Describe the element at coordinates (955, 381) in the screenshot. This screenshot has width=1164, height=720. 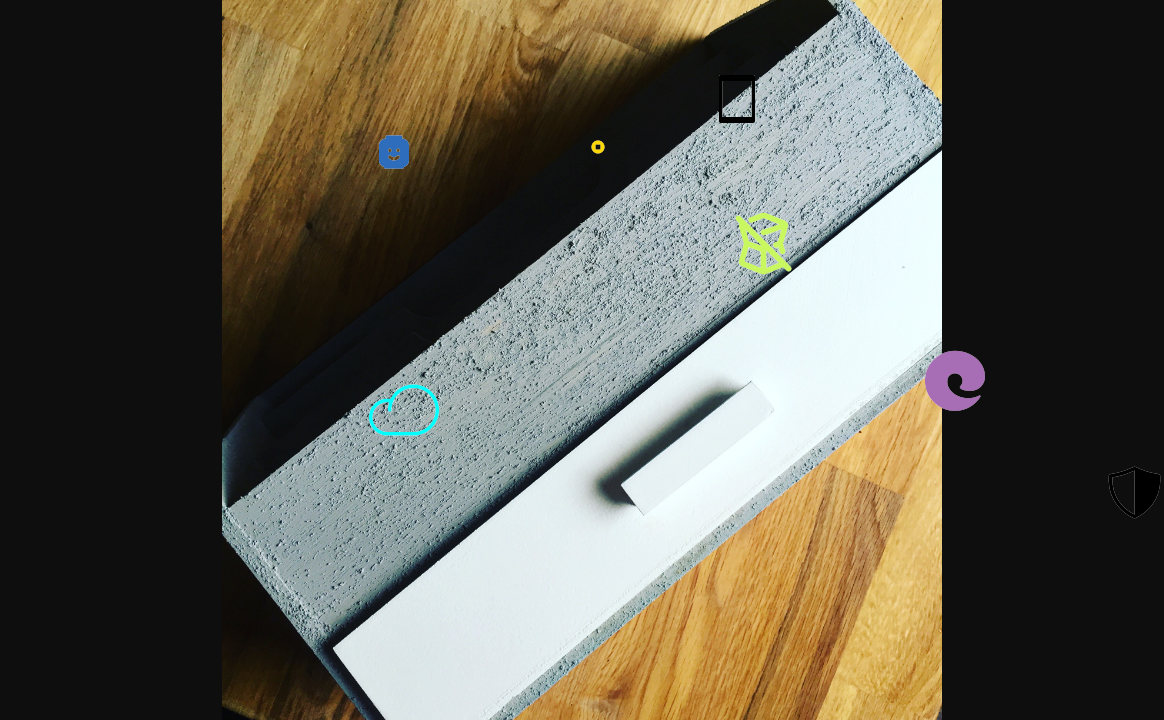
I see `open Microsoft Edge browser` at that location.